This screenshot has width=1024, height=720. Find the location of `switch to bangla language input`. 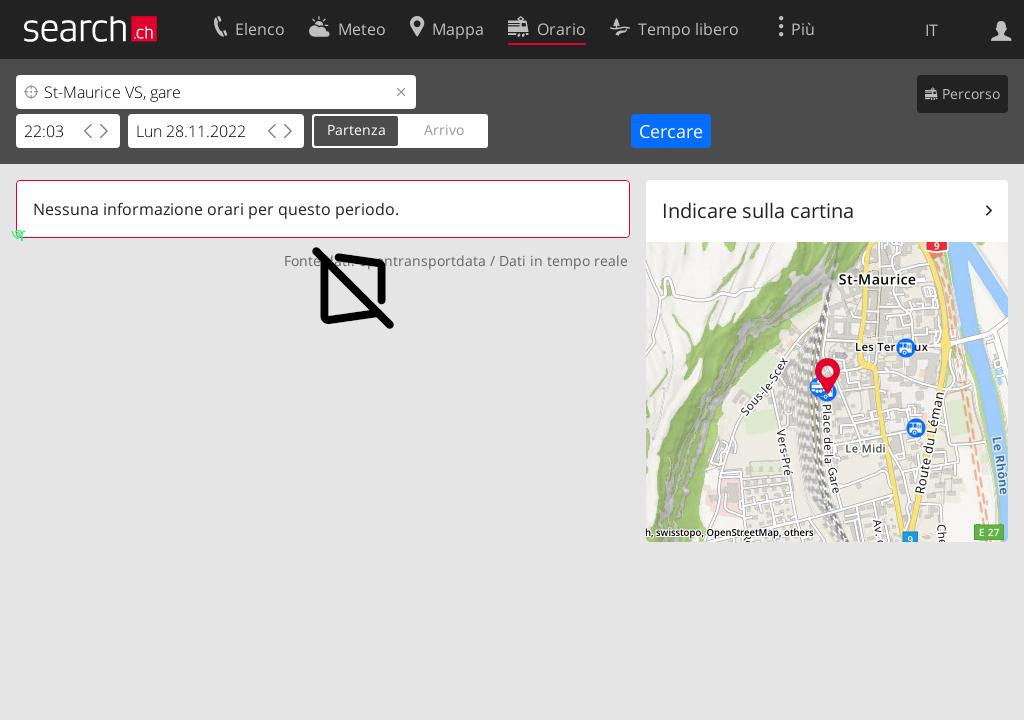

switch to bangla language input is located at coordinates (18, 235).